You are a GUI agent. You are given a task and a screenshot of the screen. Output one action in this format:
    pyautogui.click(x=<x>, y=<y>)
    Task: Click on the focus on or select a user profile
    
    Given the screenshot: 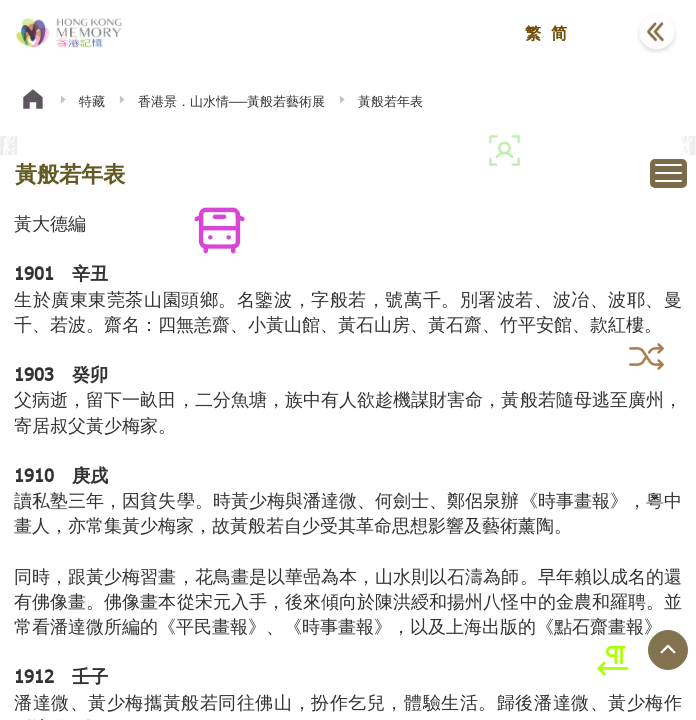 What is the action you would take?
    pyautogui.click(x=504, y=150)
    